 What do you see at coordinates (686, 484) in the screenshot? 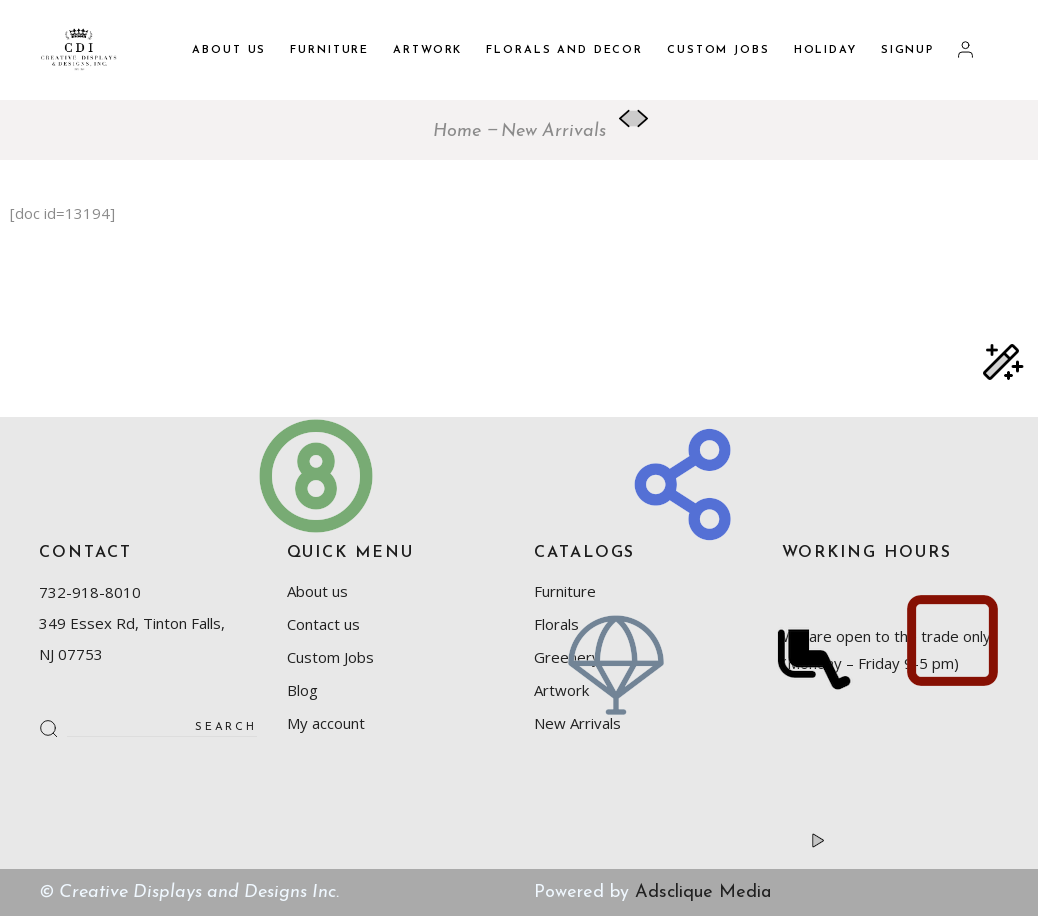
I see `share content to social networks` at bounding box center [686, 484].